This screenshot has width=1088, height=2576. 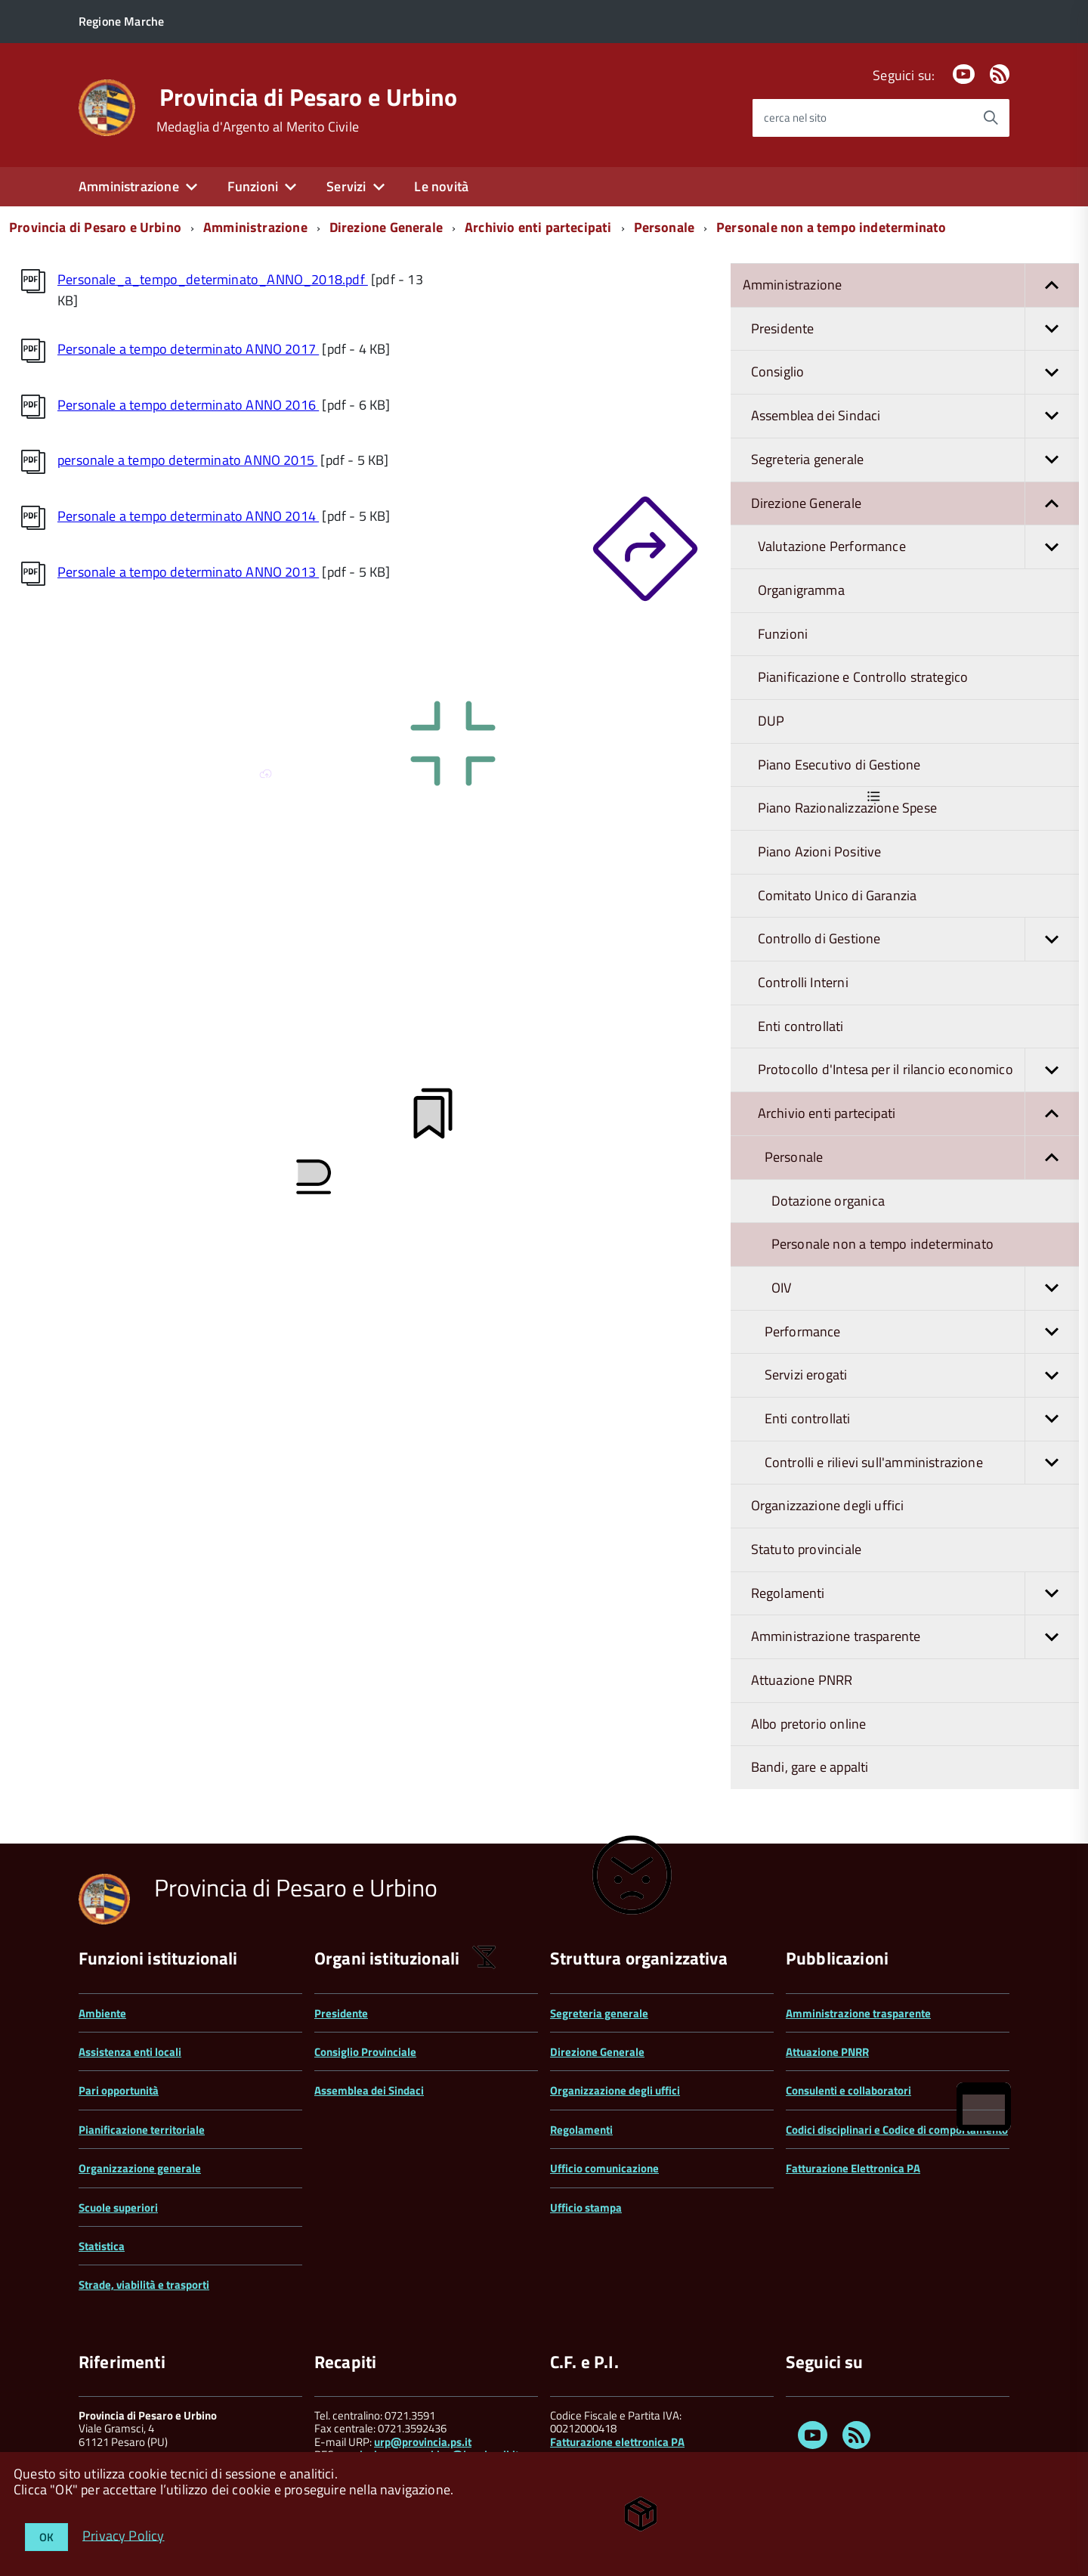 I want to click on indicates alcohol-free zone or no drinks allowed, so click(x=484, y=1956).